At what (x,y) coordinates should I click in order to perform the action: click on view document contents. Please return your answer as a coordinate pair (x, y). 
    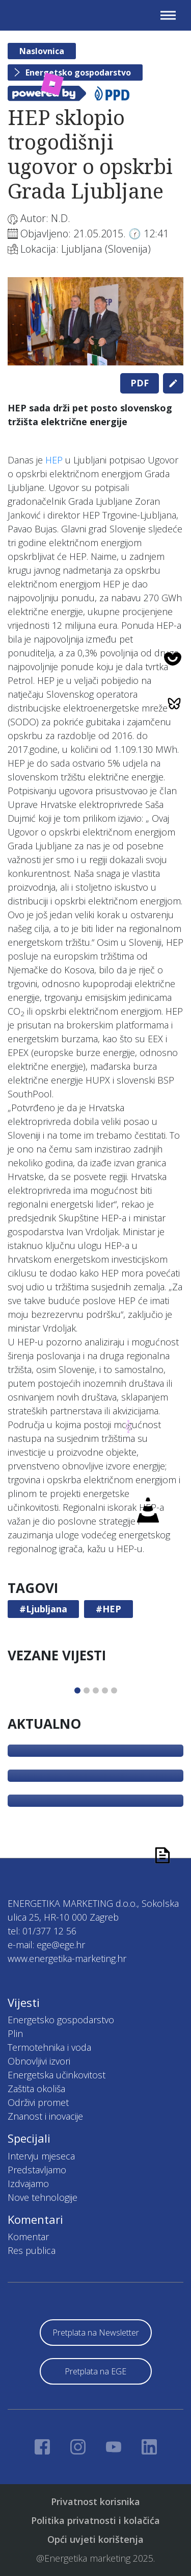
    Looking at the image, I should click on (162, 1855).